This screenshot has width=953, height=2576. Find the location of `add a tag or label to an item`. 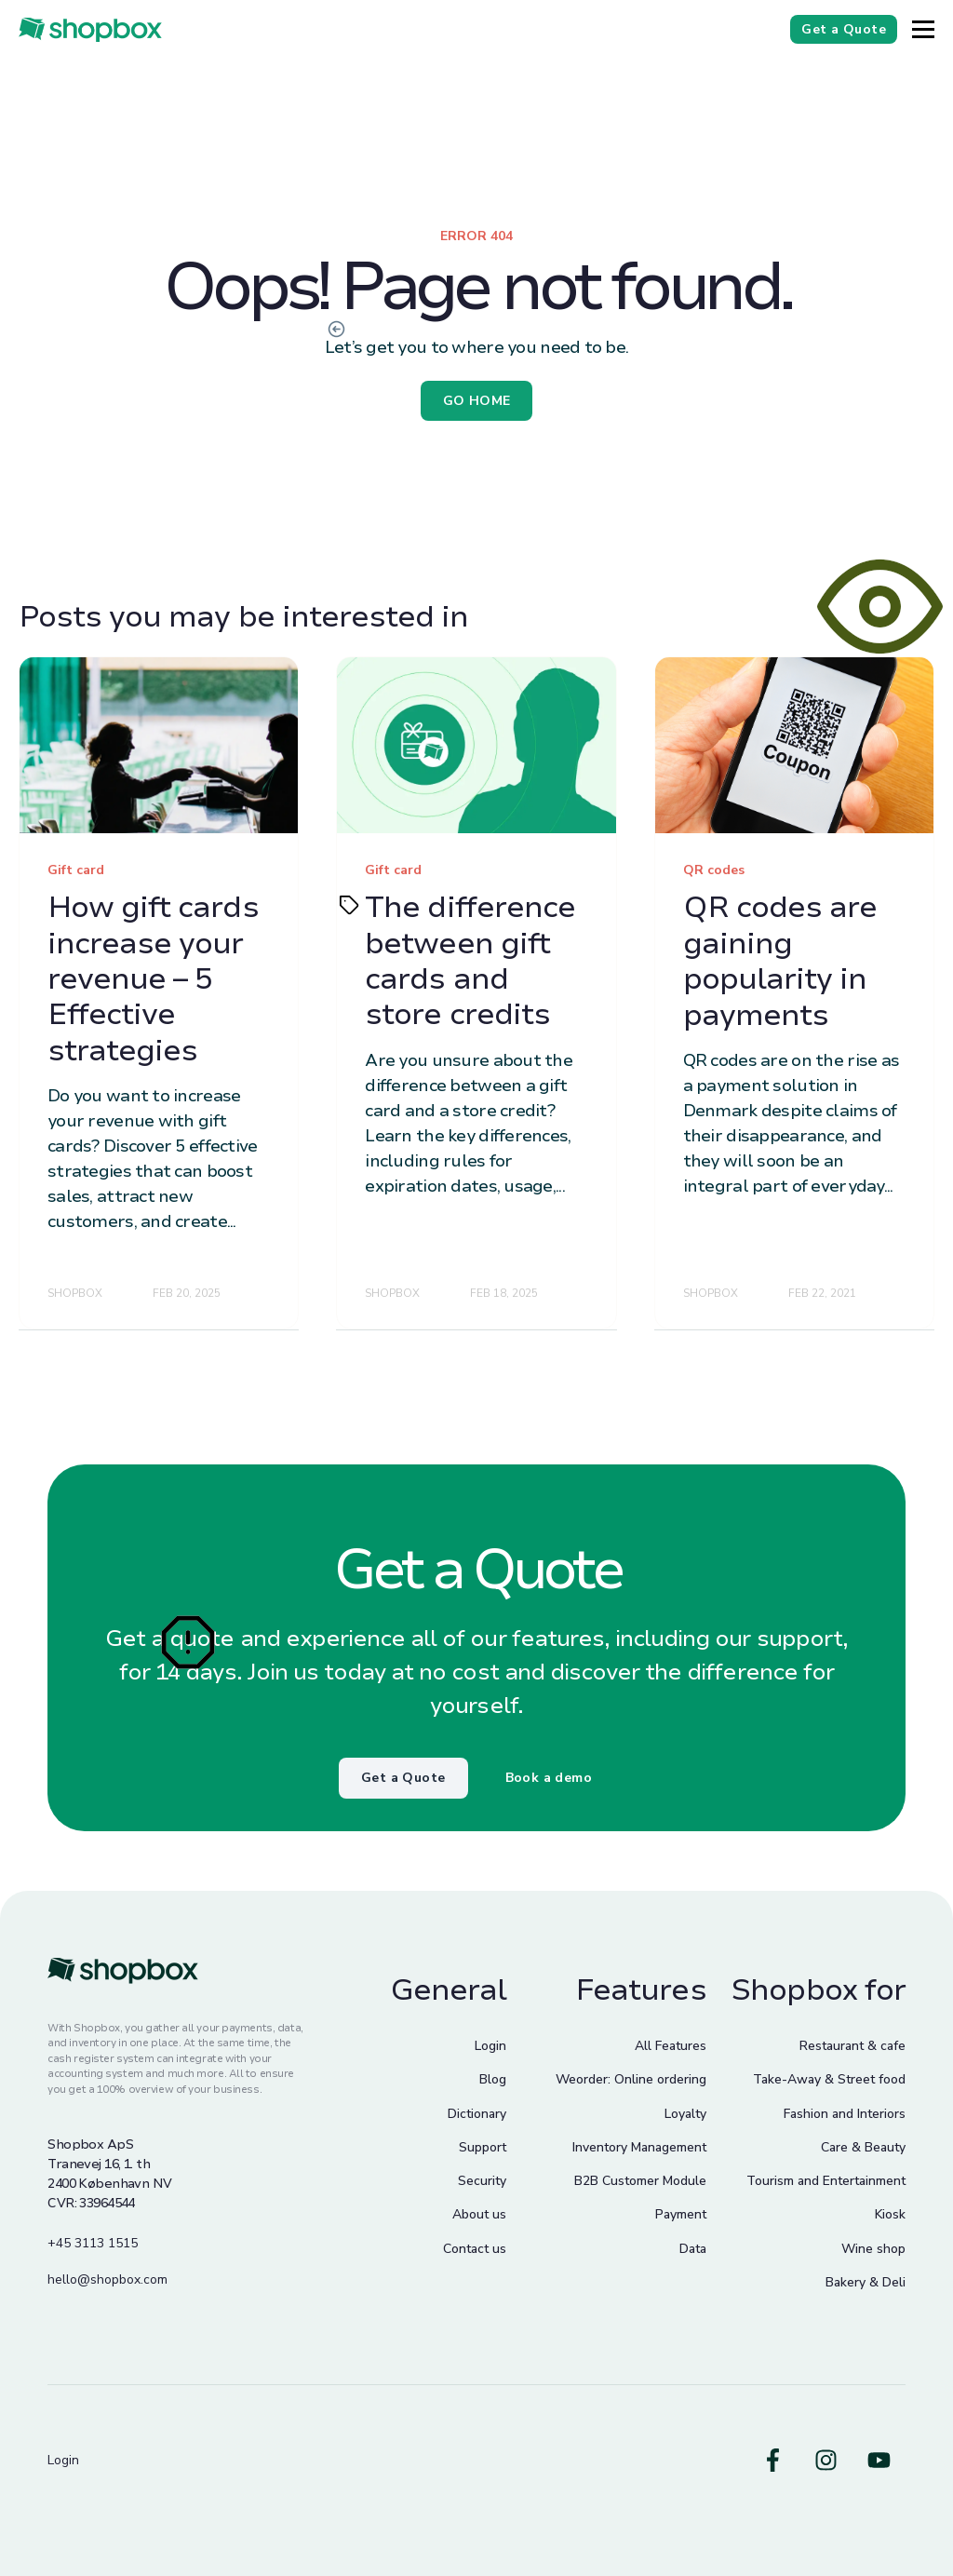

add a tag or label to an item is located at coordinates (349, 905).